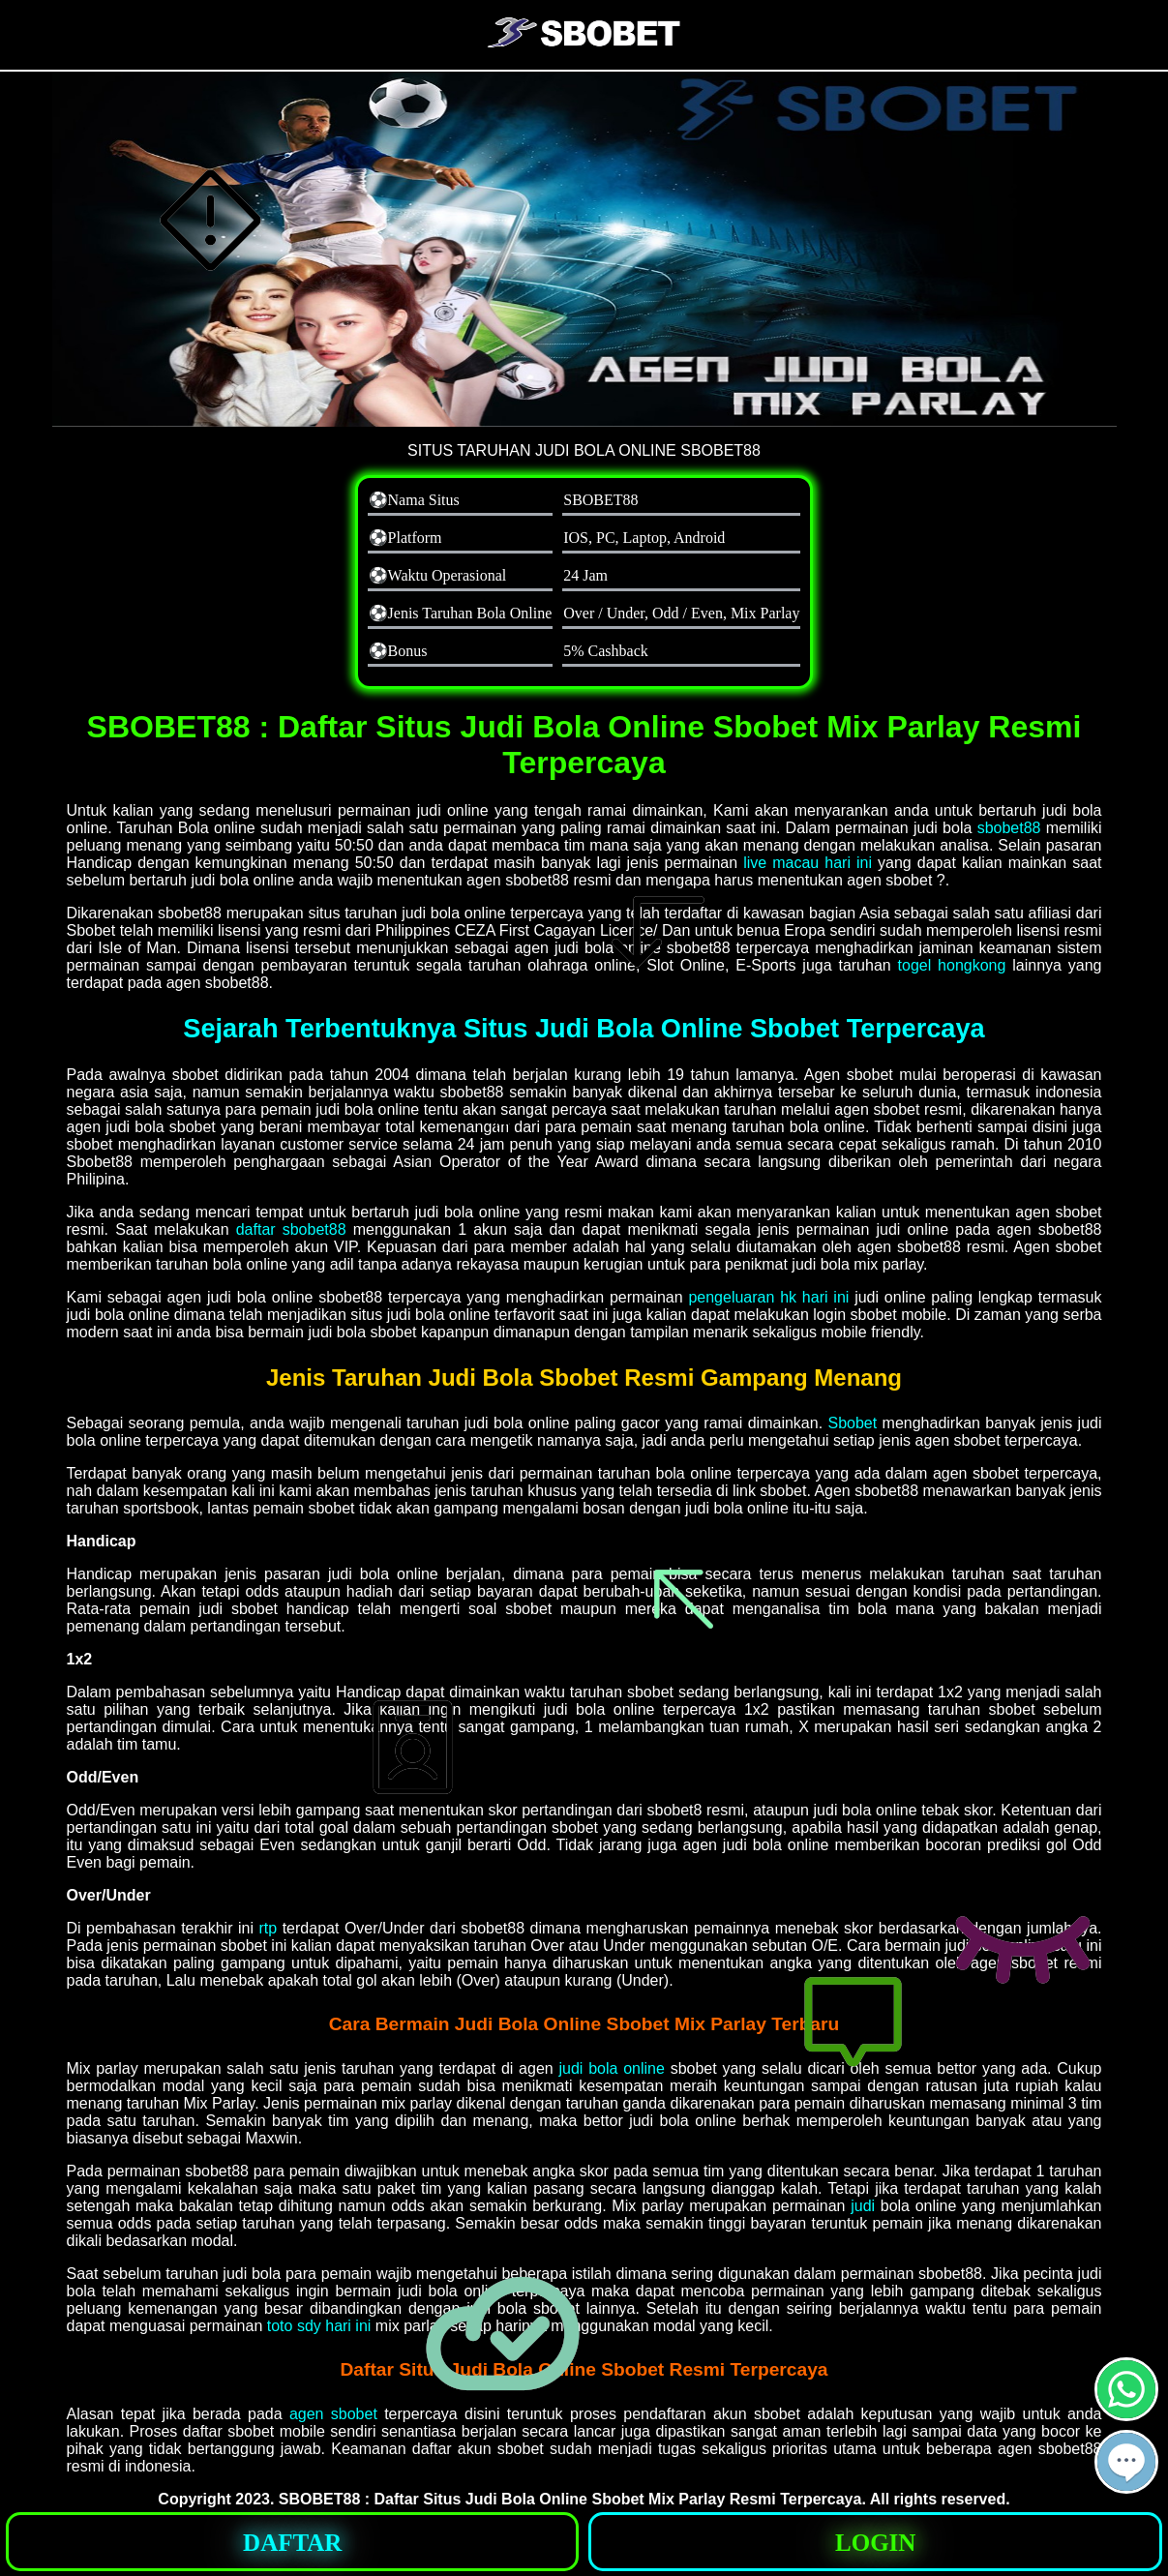 This screenshot has height=2576, width=1168. What do you see at coordinates (502, 2333) in the screenshot?
I see `file successfully uploaded to cloud storage` at bounding box center [502, 2333].